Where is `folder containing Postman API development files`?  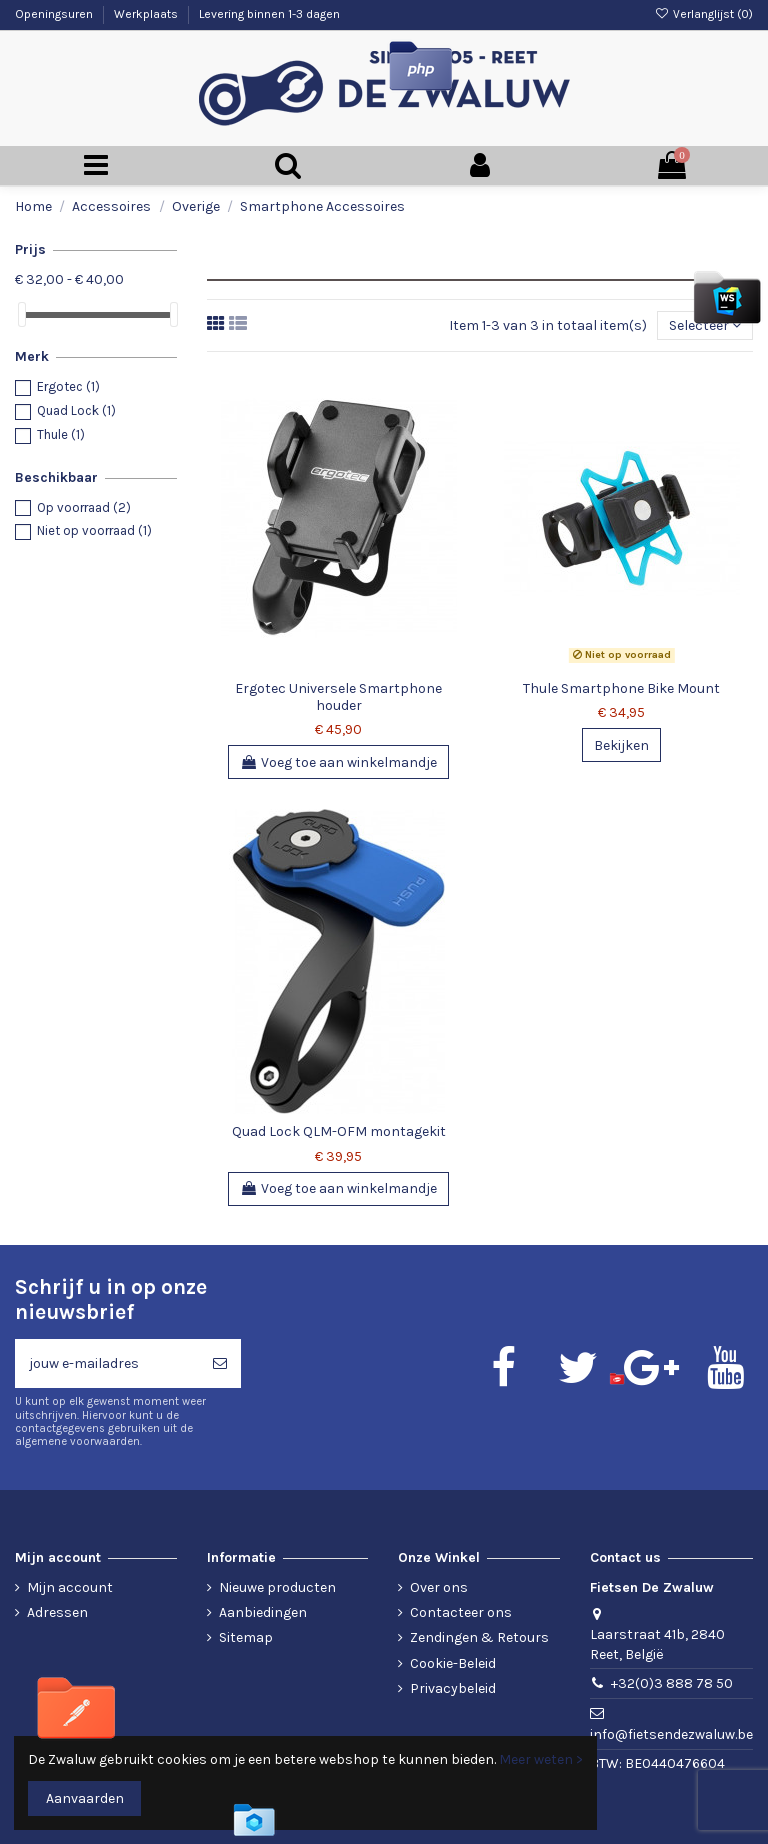
folder containing Postman API development files is located at coordinates (76, 1710).